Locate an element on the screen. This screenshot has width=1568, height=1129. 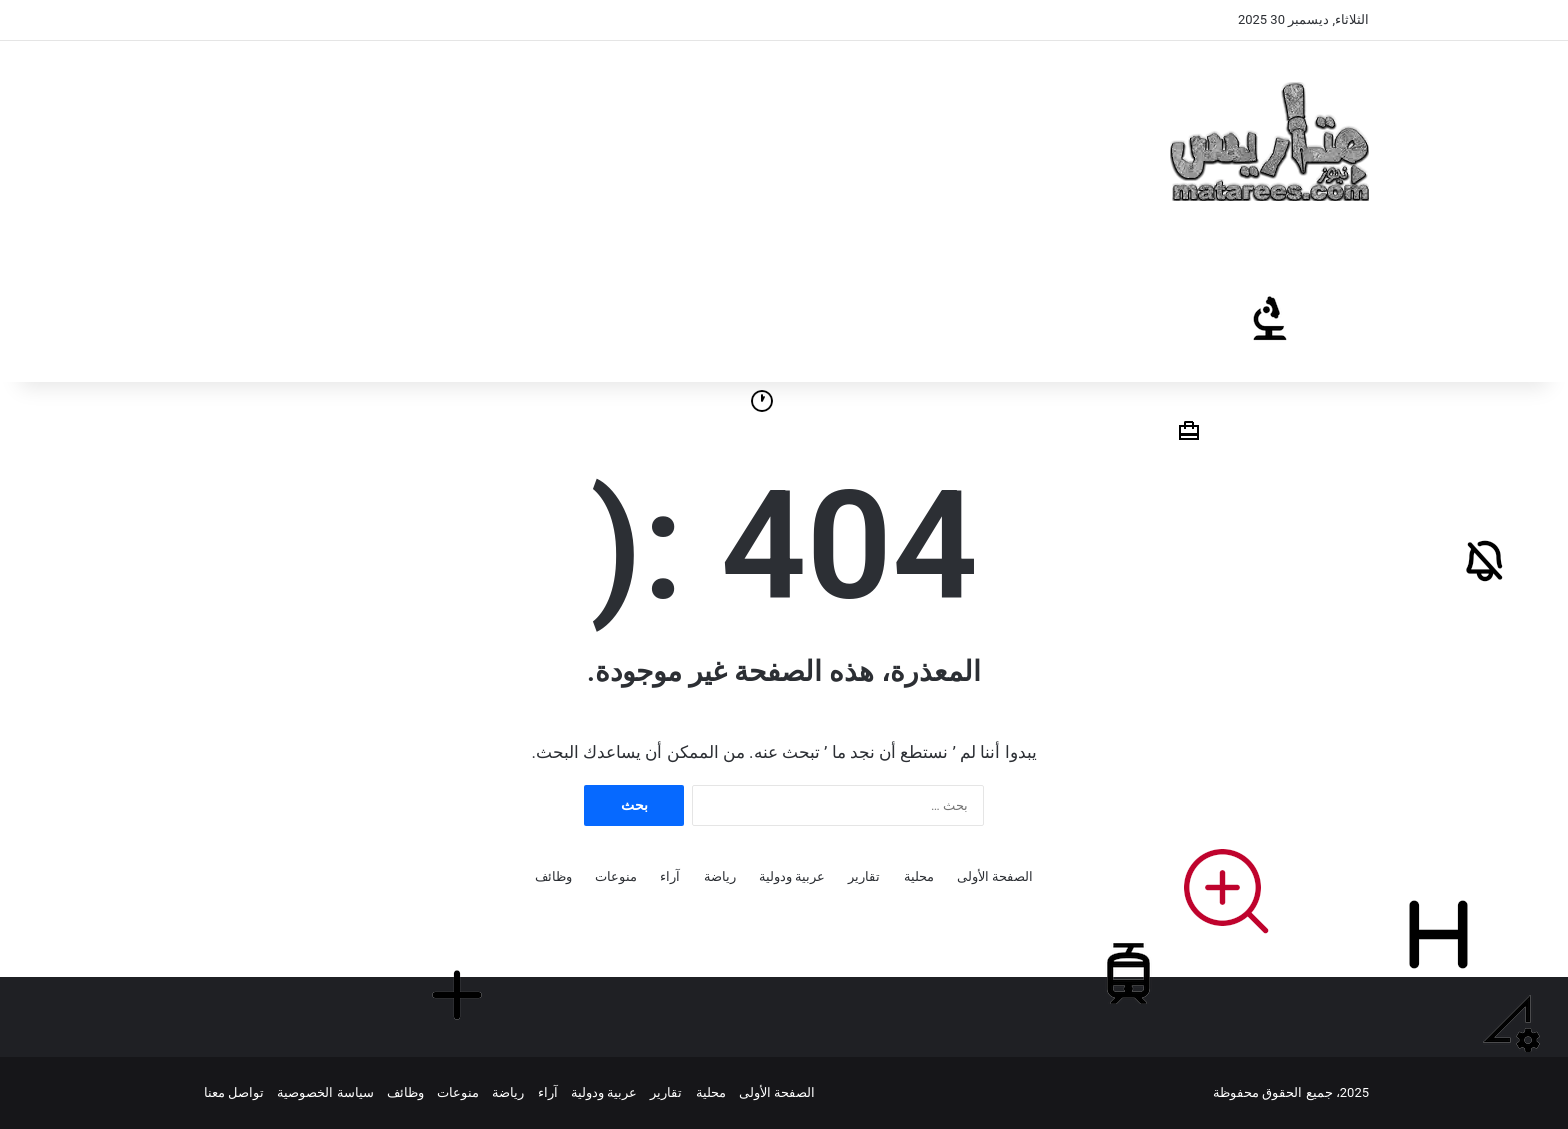
view tram or light rail transit options is located at coordinates (1128, 973).